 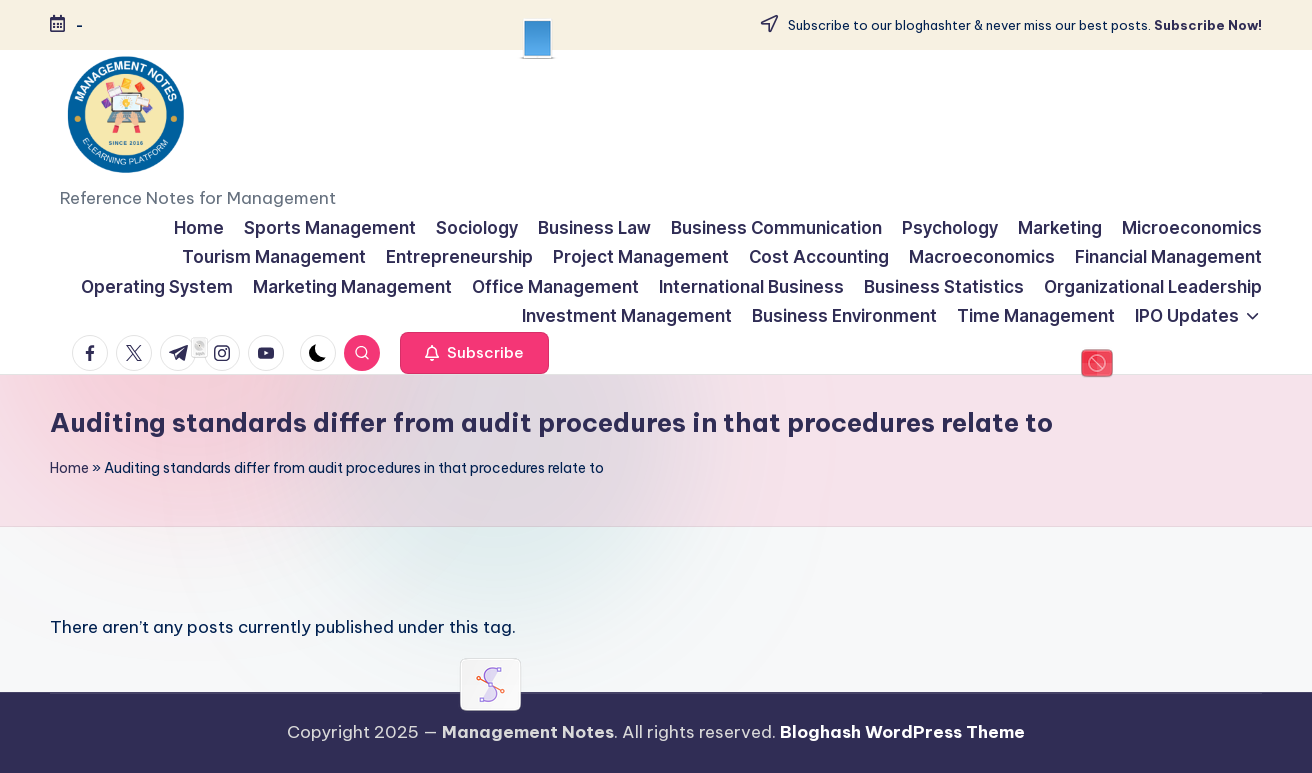 I want to click on a squashfs compressed filesystem archive file, so click(x=199, y=347).